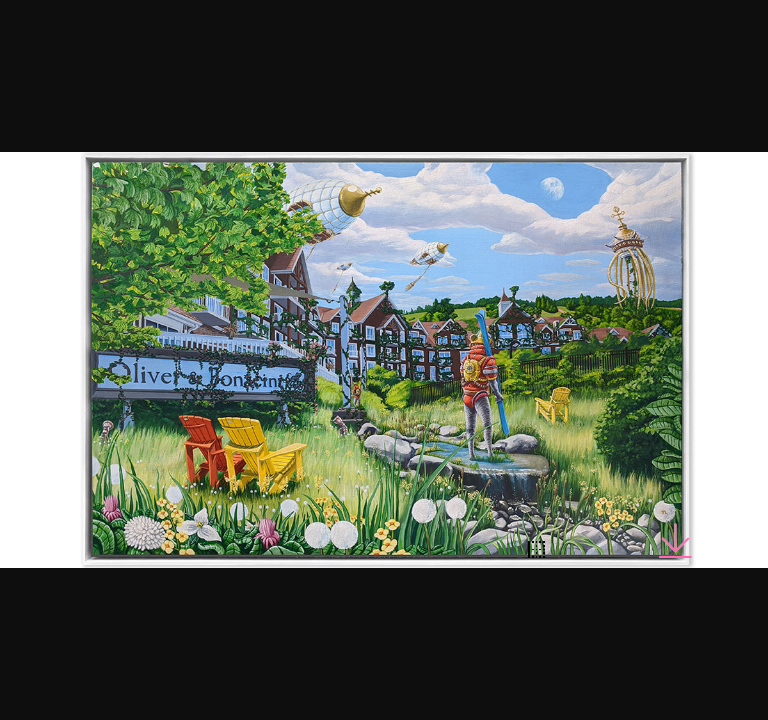  Describe the element at coordinates (675, 541) in the screenshot. I see `download a file` at that location.